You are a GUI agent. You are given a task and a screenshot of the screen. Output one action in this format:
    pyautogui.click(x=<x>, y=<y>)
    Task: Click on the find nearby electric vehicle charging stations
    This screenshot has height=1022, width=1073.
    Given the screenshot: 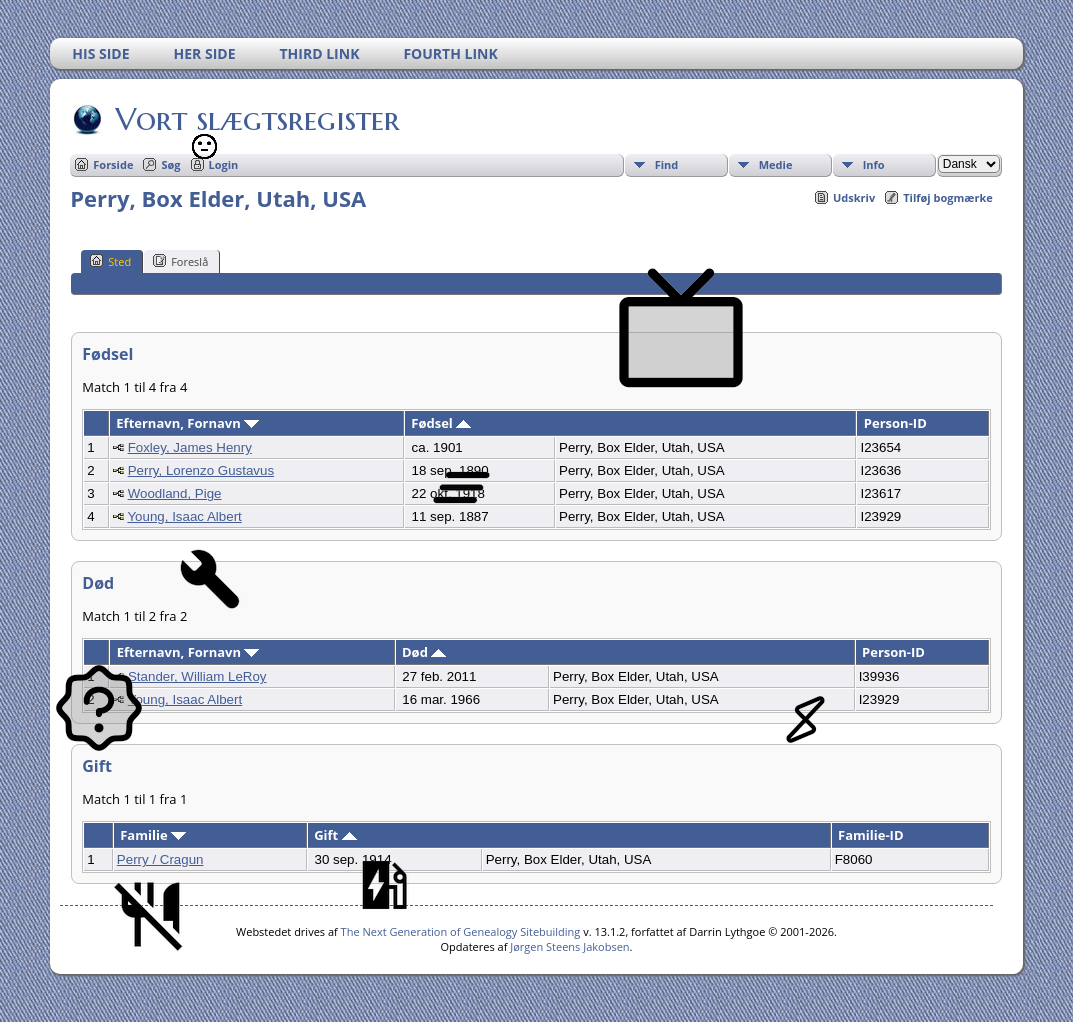 What is the action you would take?
    pyautogui.click(x=384, y=885)
    